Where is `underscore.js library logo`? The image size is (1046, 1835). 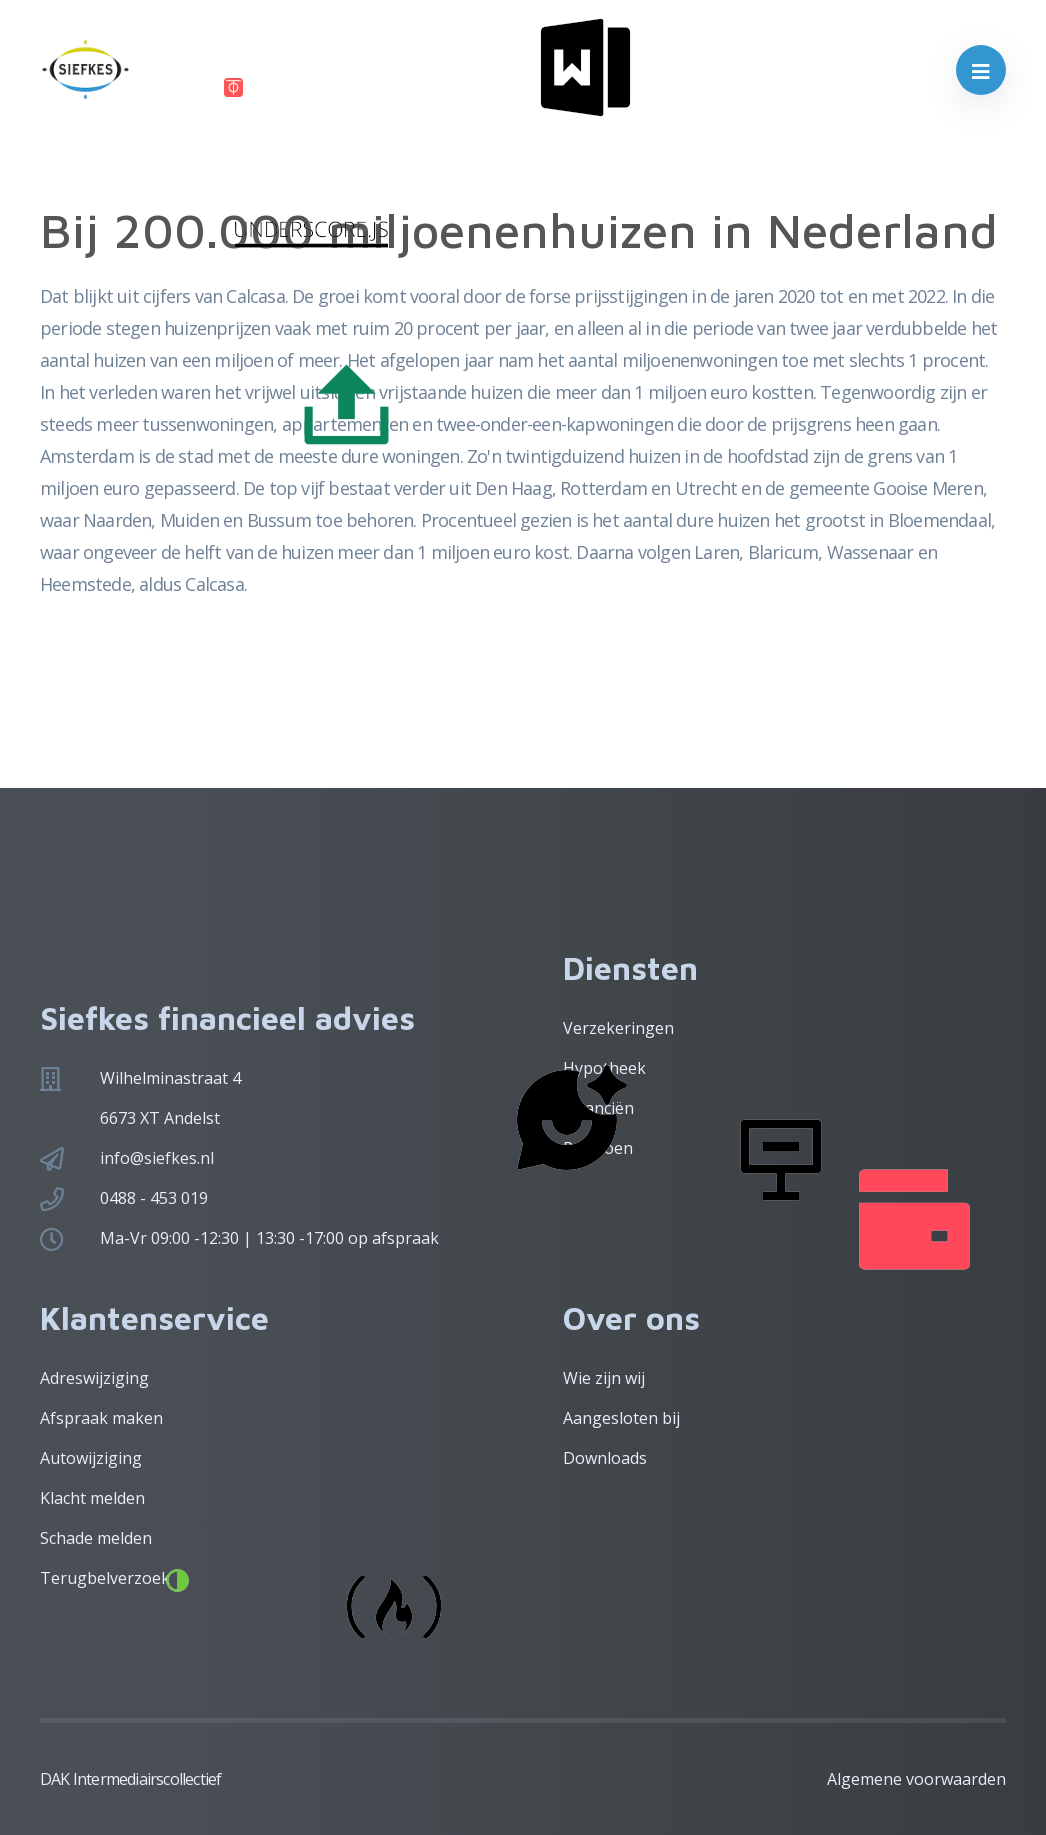
underscore.js library logo is located at coordinates (311, 234).